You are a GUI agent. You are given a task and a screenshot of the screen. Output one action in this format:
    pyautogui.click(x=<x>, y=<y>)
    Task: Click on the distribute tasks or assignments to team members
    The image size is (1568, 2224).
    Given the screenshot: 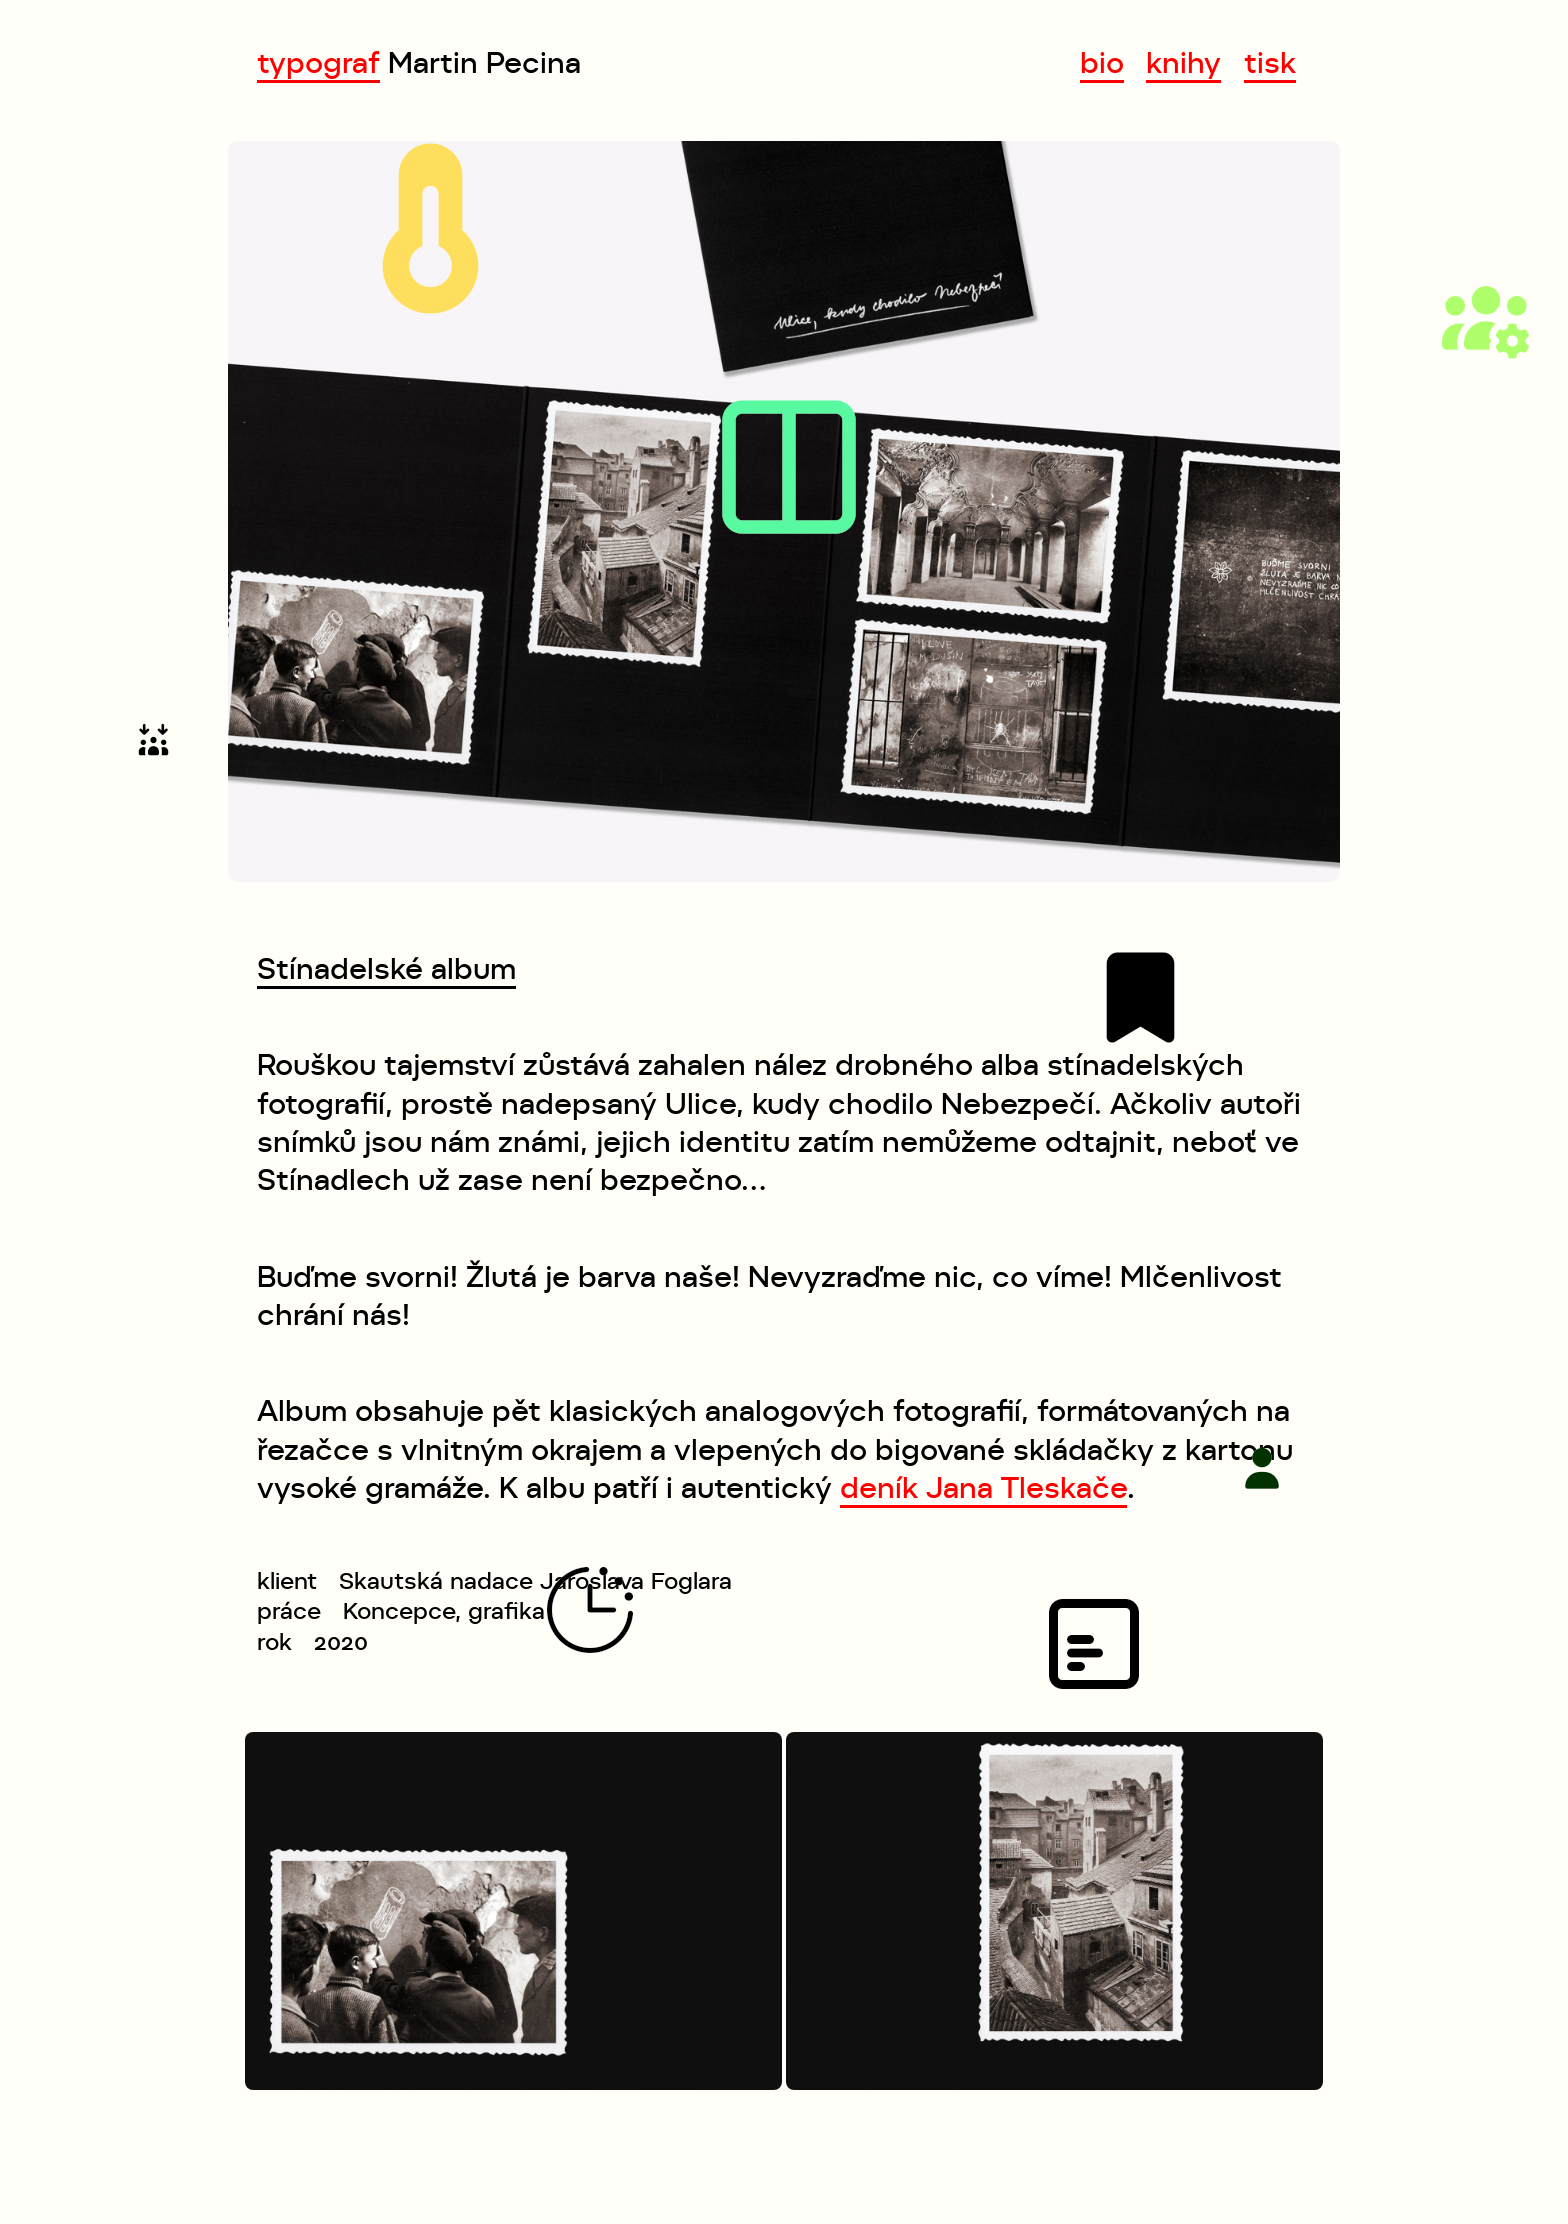 What is the action you would take?
    pyautogui.click(x=153, y=740)
    